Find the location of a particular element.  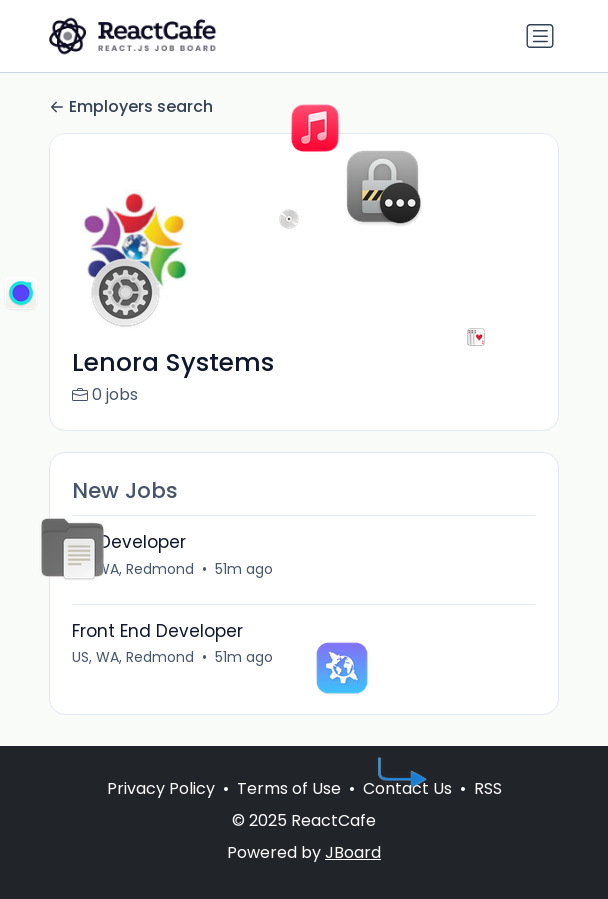

open cipher password manager app is located at coordinates (382, 186).